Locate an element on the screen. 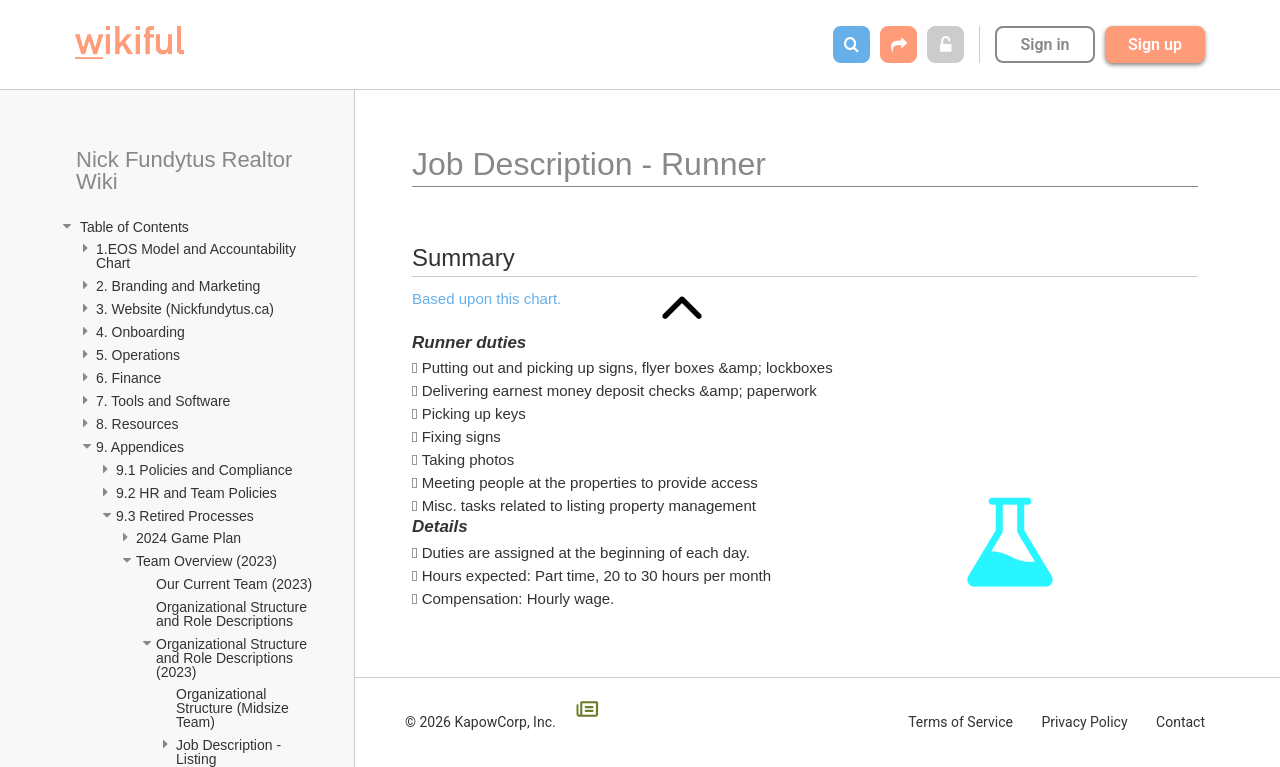 The width and height of the screenshot is (1280, 767). access laboratory or science features is located at coordinates (1010, 544).